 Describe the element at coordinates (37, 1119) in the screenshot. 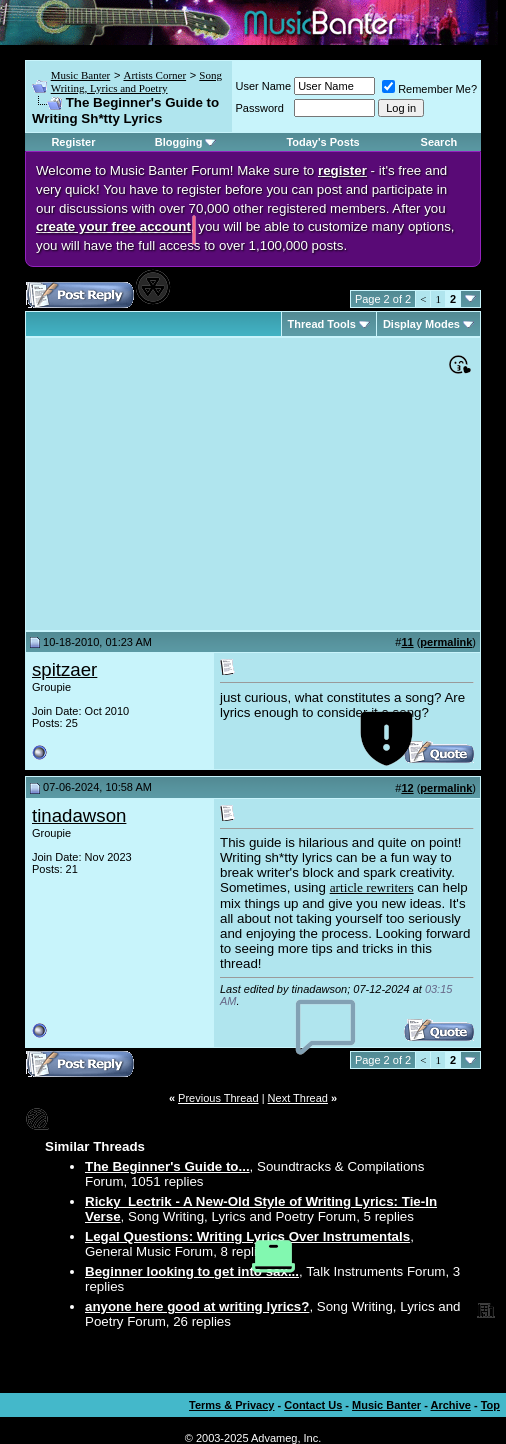

I see `access knitting or crafting projects` at that location.